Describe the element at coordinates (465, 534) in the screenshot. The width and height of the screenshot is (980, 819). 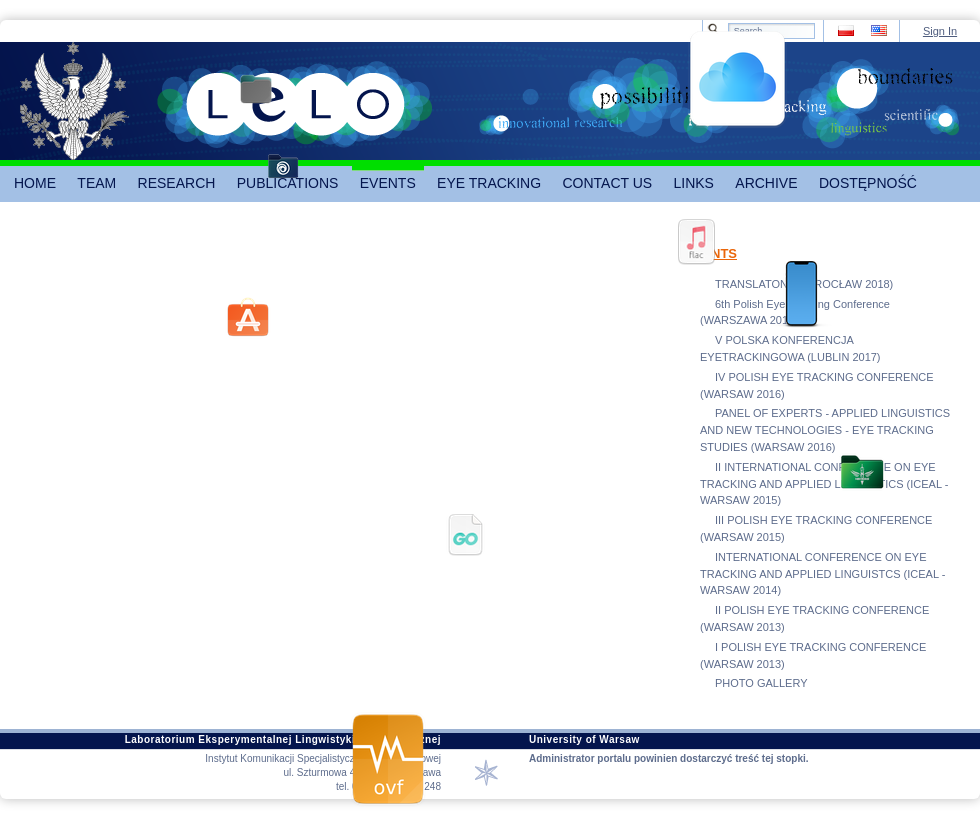
I see `a Go programming language source file` at that location.